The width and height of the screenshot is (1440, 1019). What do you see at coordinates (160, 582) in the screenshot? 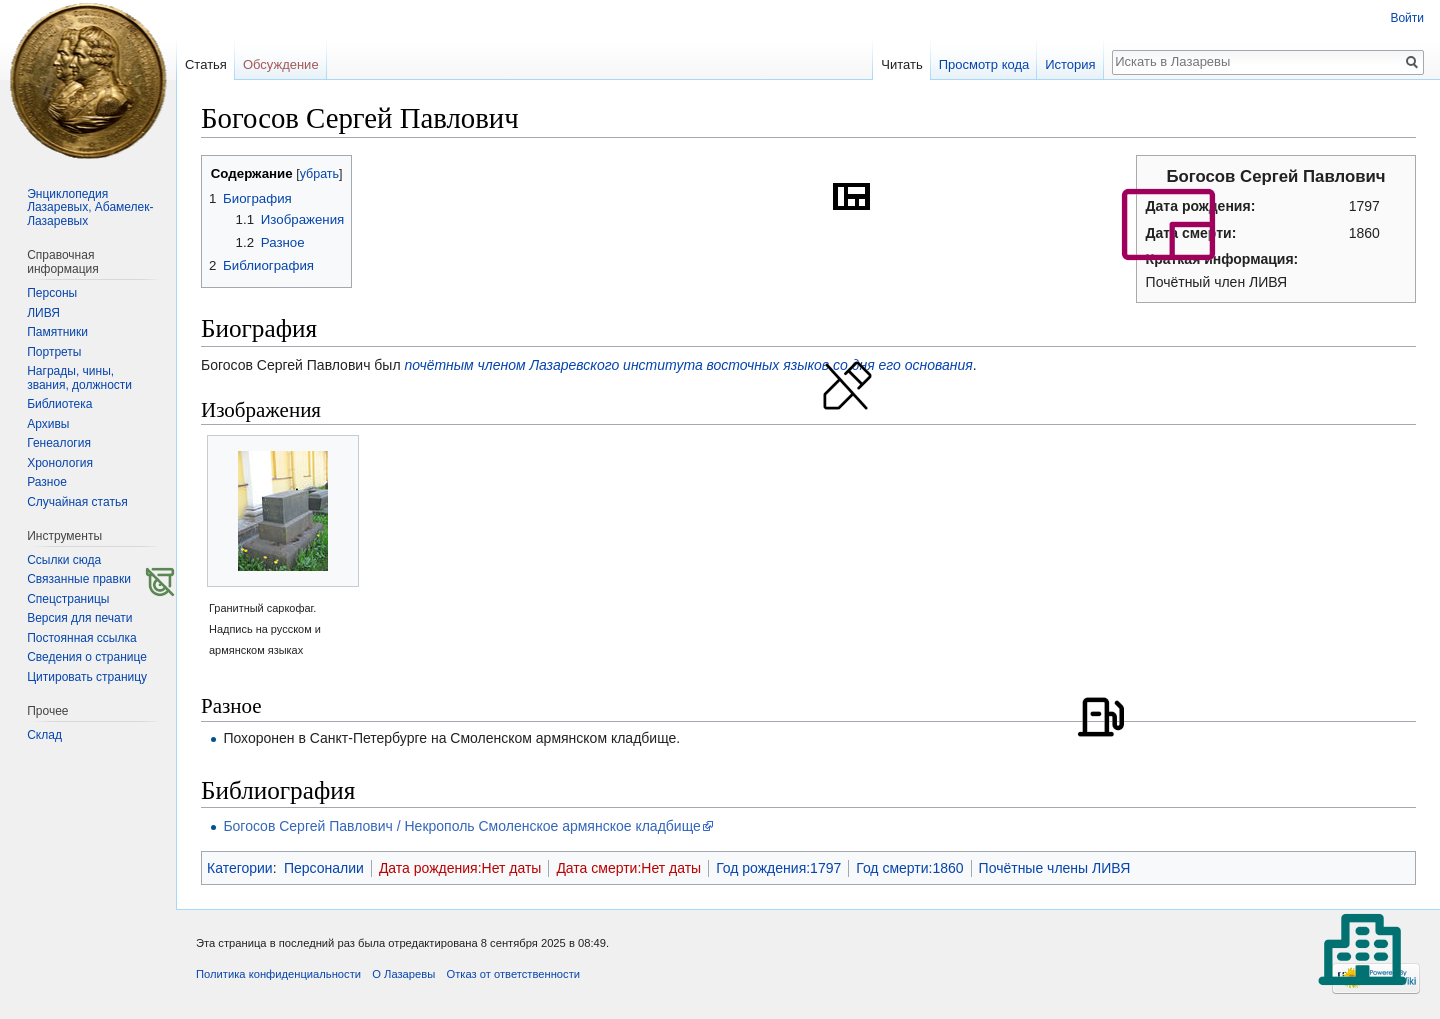
I see `cctv camera is disabled or offline` at bounding box center [160, 582].